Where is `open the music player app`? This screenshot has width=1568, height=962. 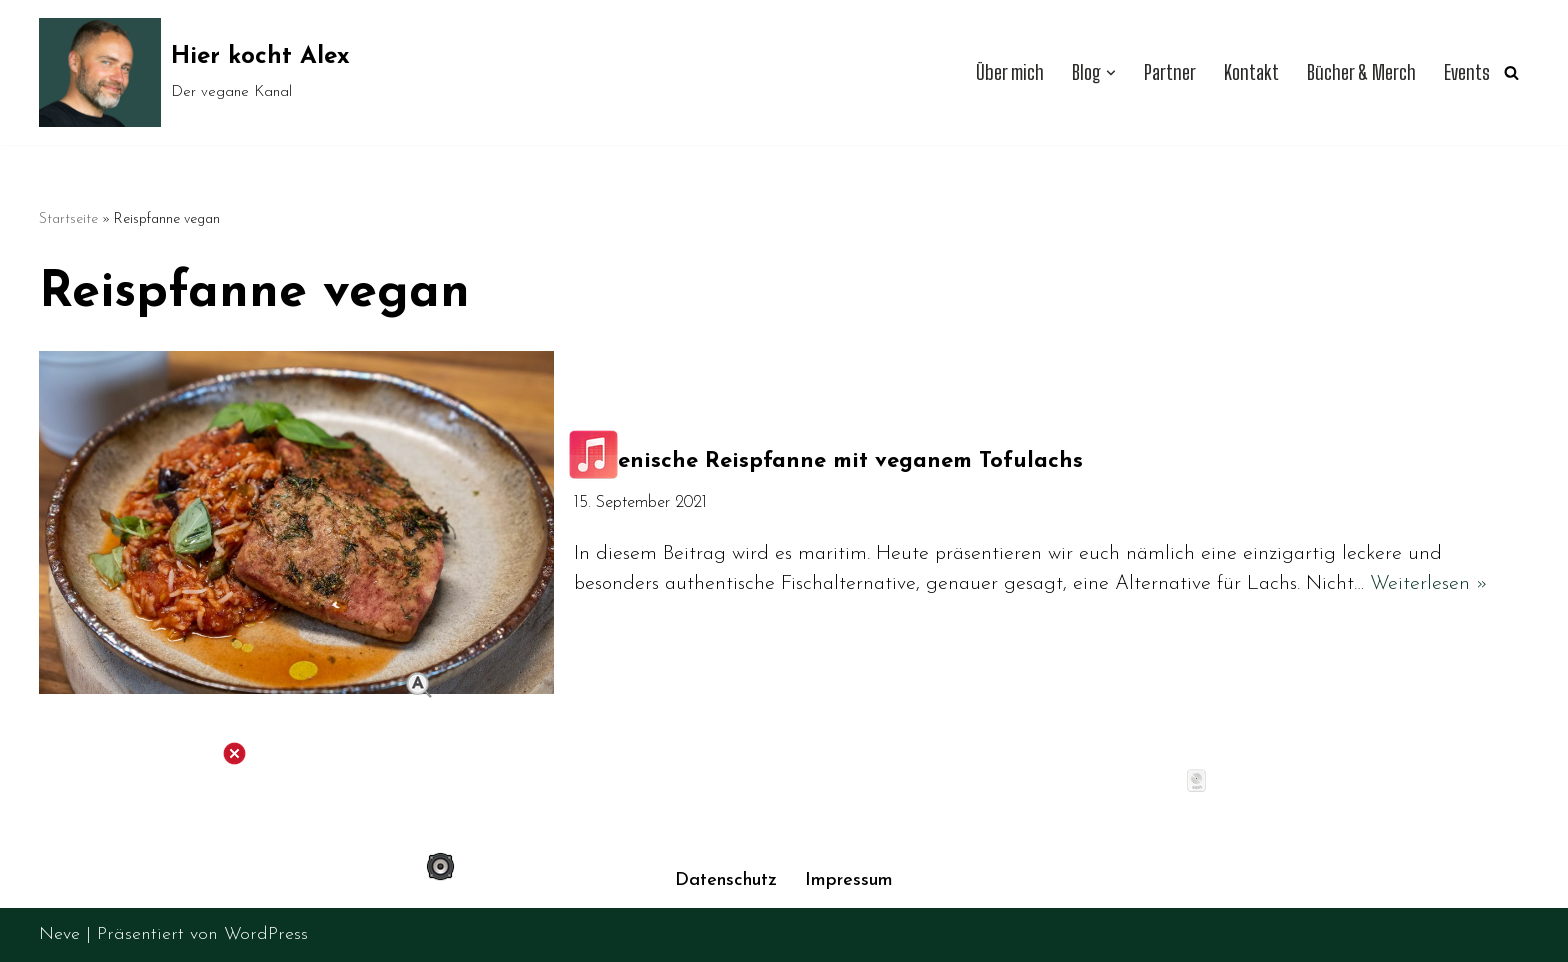
open the music player app is located at coordinates (593, 454).